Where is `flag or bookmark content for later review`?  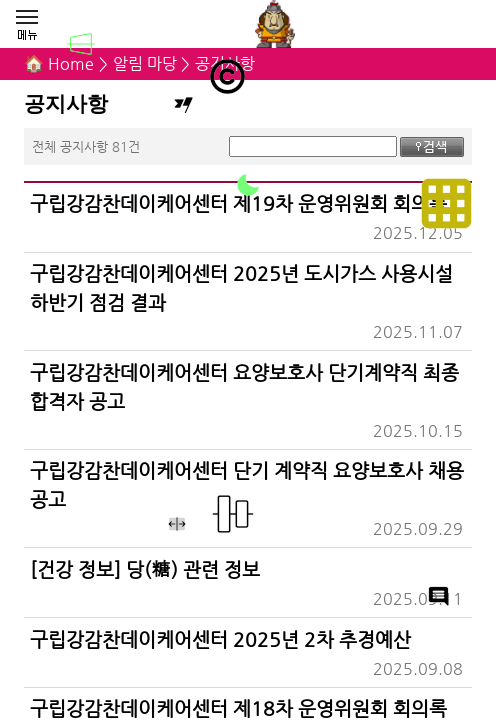
flag or bookmark content for later review is located at coordinates (183, 104).